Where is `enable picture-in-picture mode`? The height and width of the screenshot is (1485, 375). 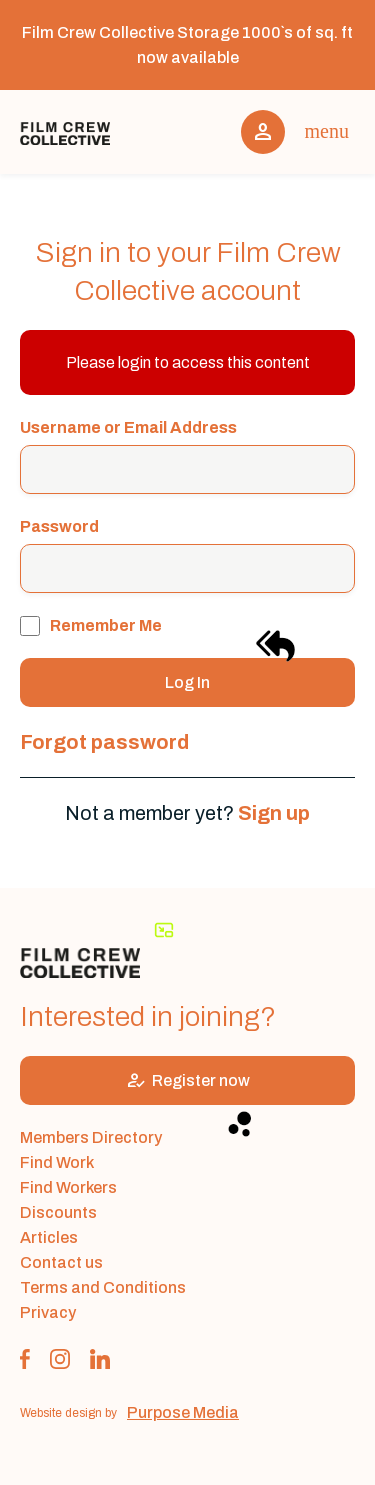 enable picture-in-picture mode is located at coordinates (164, 930).